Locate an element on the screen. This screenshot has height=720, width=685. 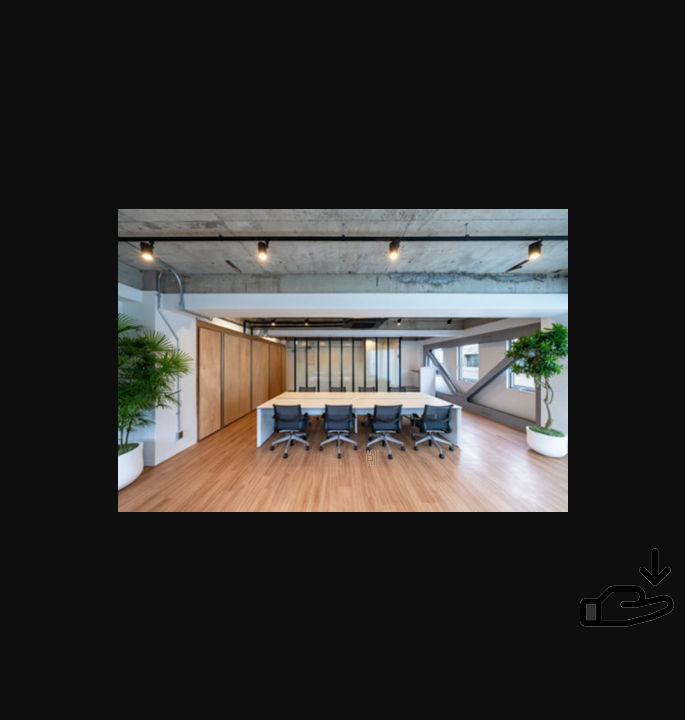
receive or accept an incoming item is located at coordinates (630, 592).